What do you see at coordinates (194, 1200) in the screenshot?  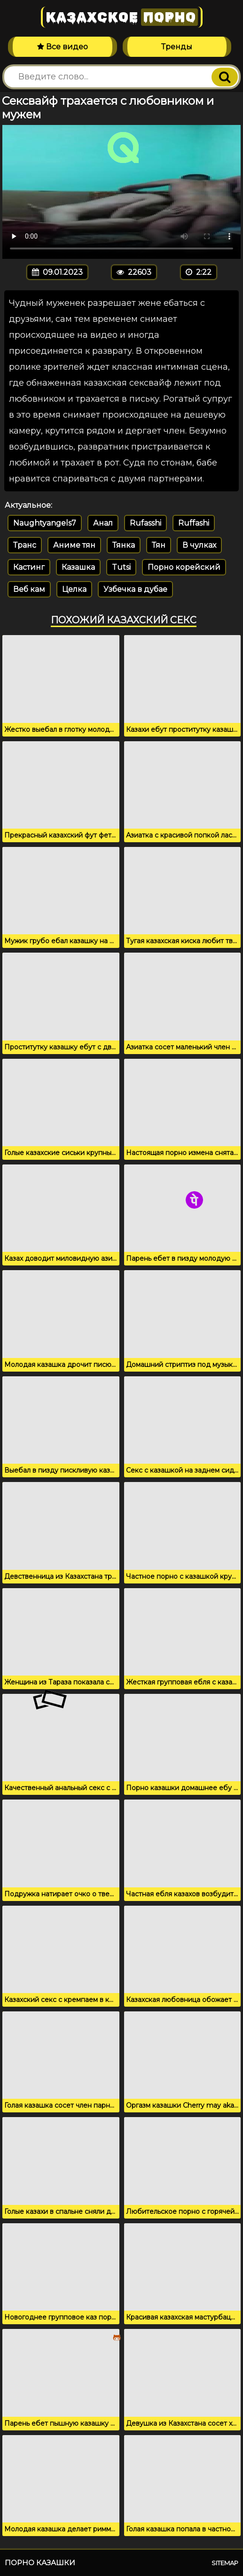 I see `open PhonePe payment app` at bounding box center [194, 1200].